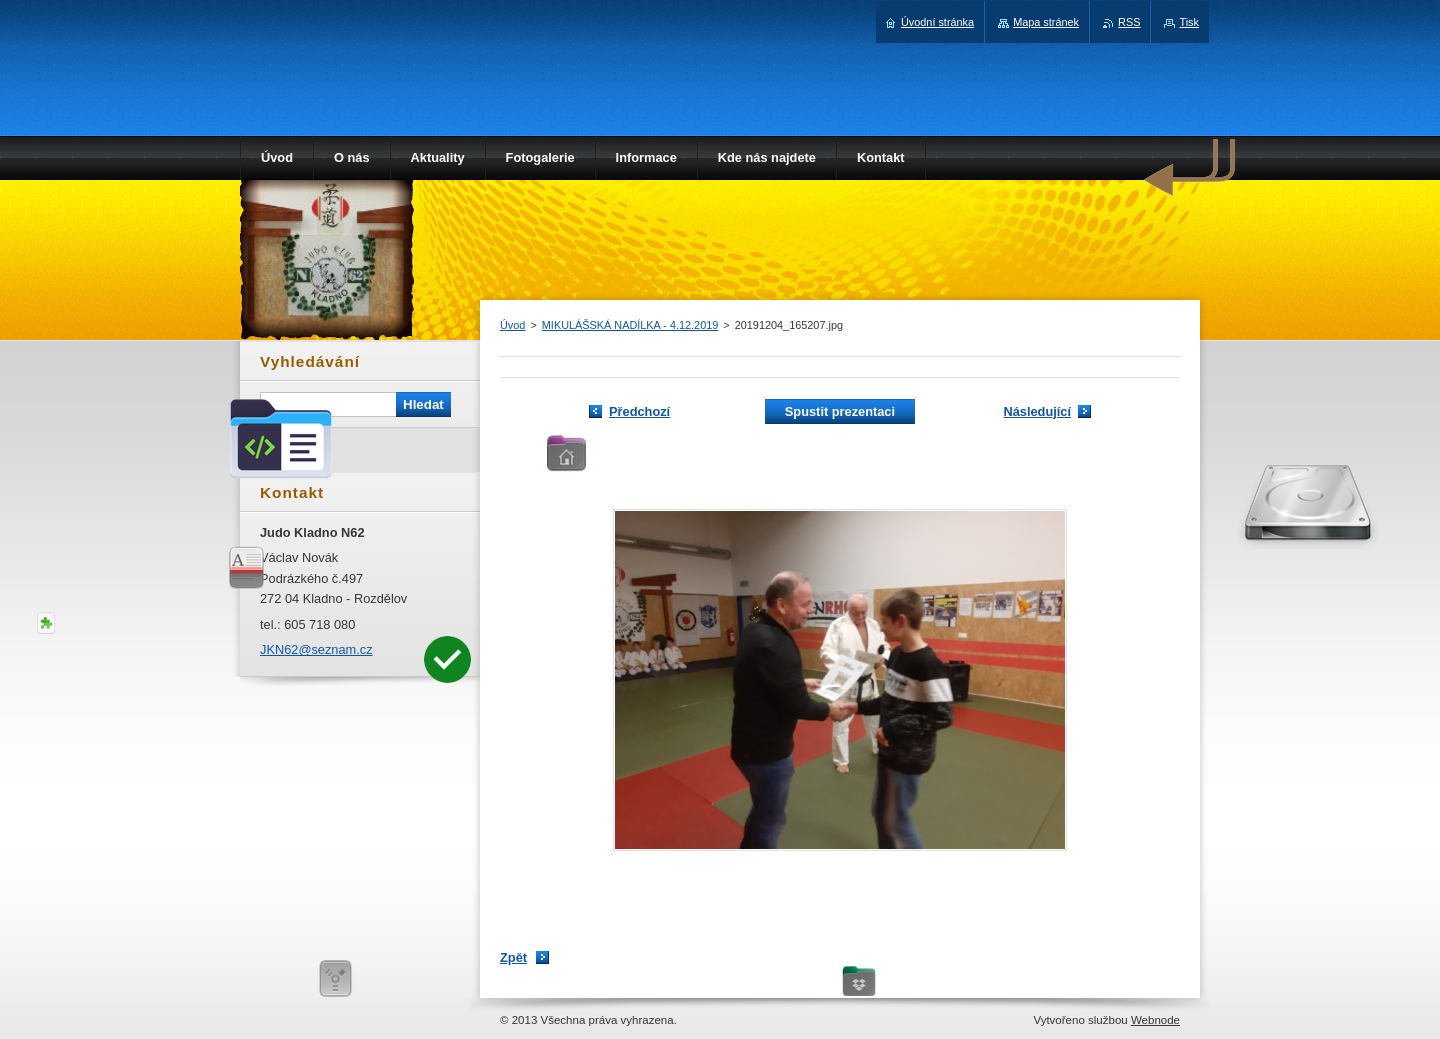 This screenshot has height=1039, width=1440. Describe the element at coordinates (859, 981) in the screenshot. I see `open dropbox synced folder` at that location.